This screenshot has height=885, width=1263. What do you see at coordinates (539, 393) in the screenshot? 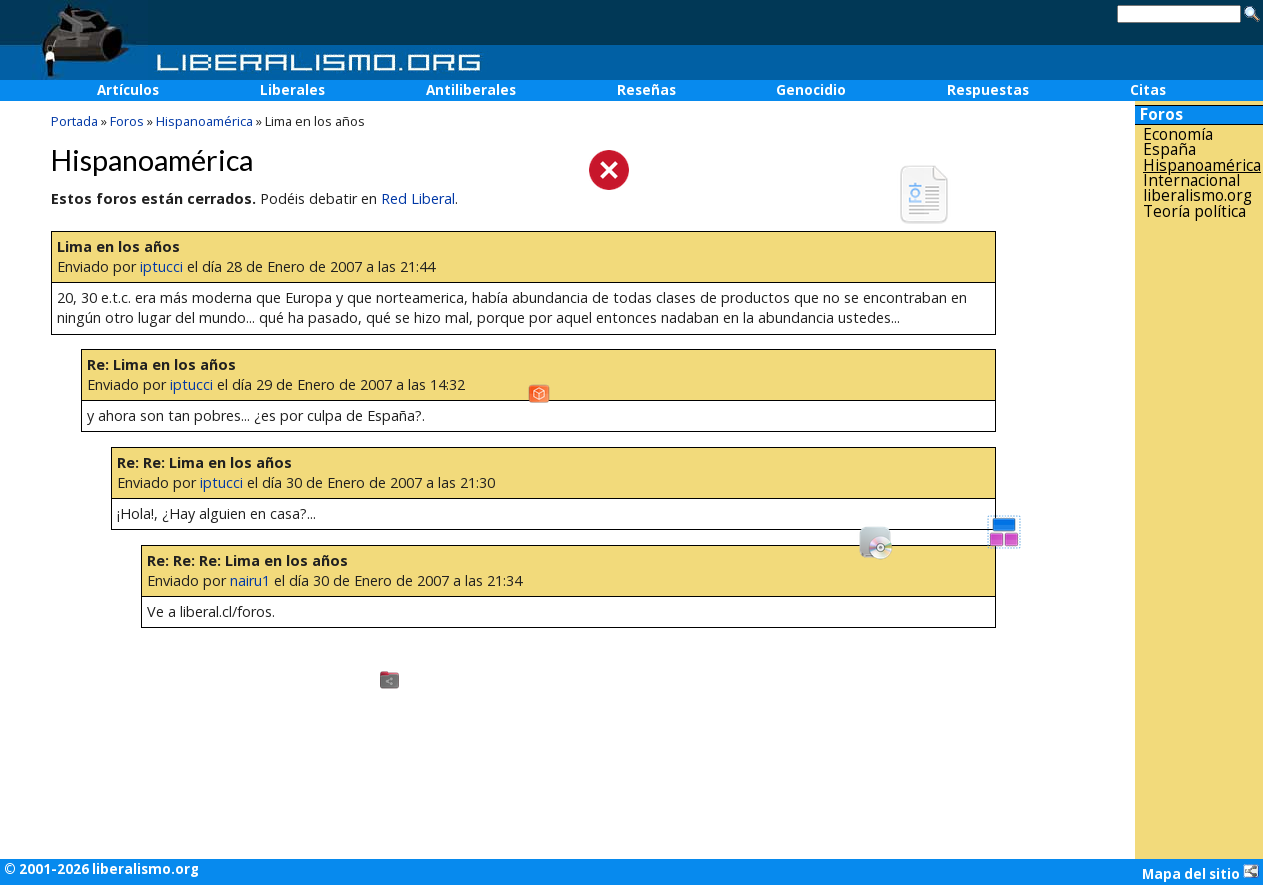
I see `open a 3D model file` at bounding box center [539, 393].